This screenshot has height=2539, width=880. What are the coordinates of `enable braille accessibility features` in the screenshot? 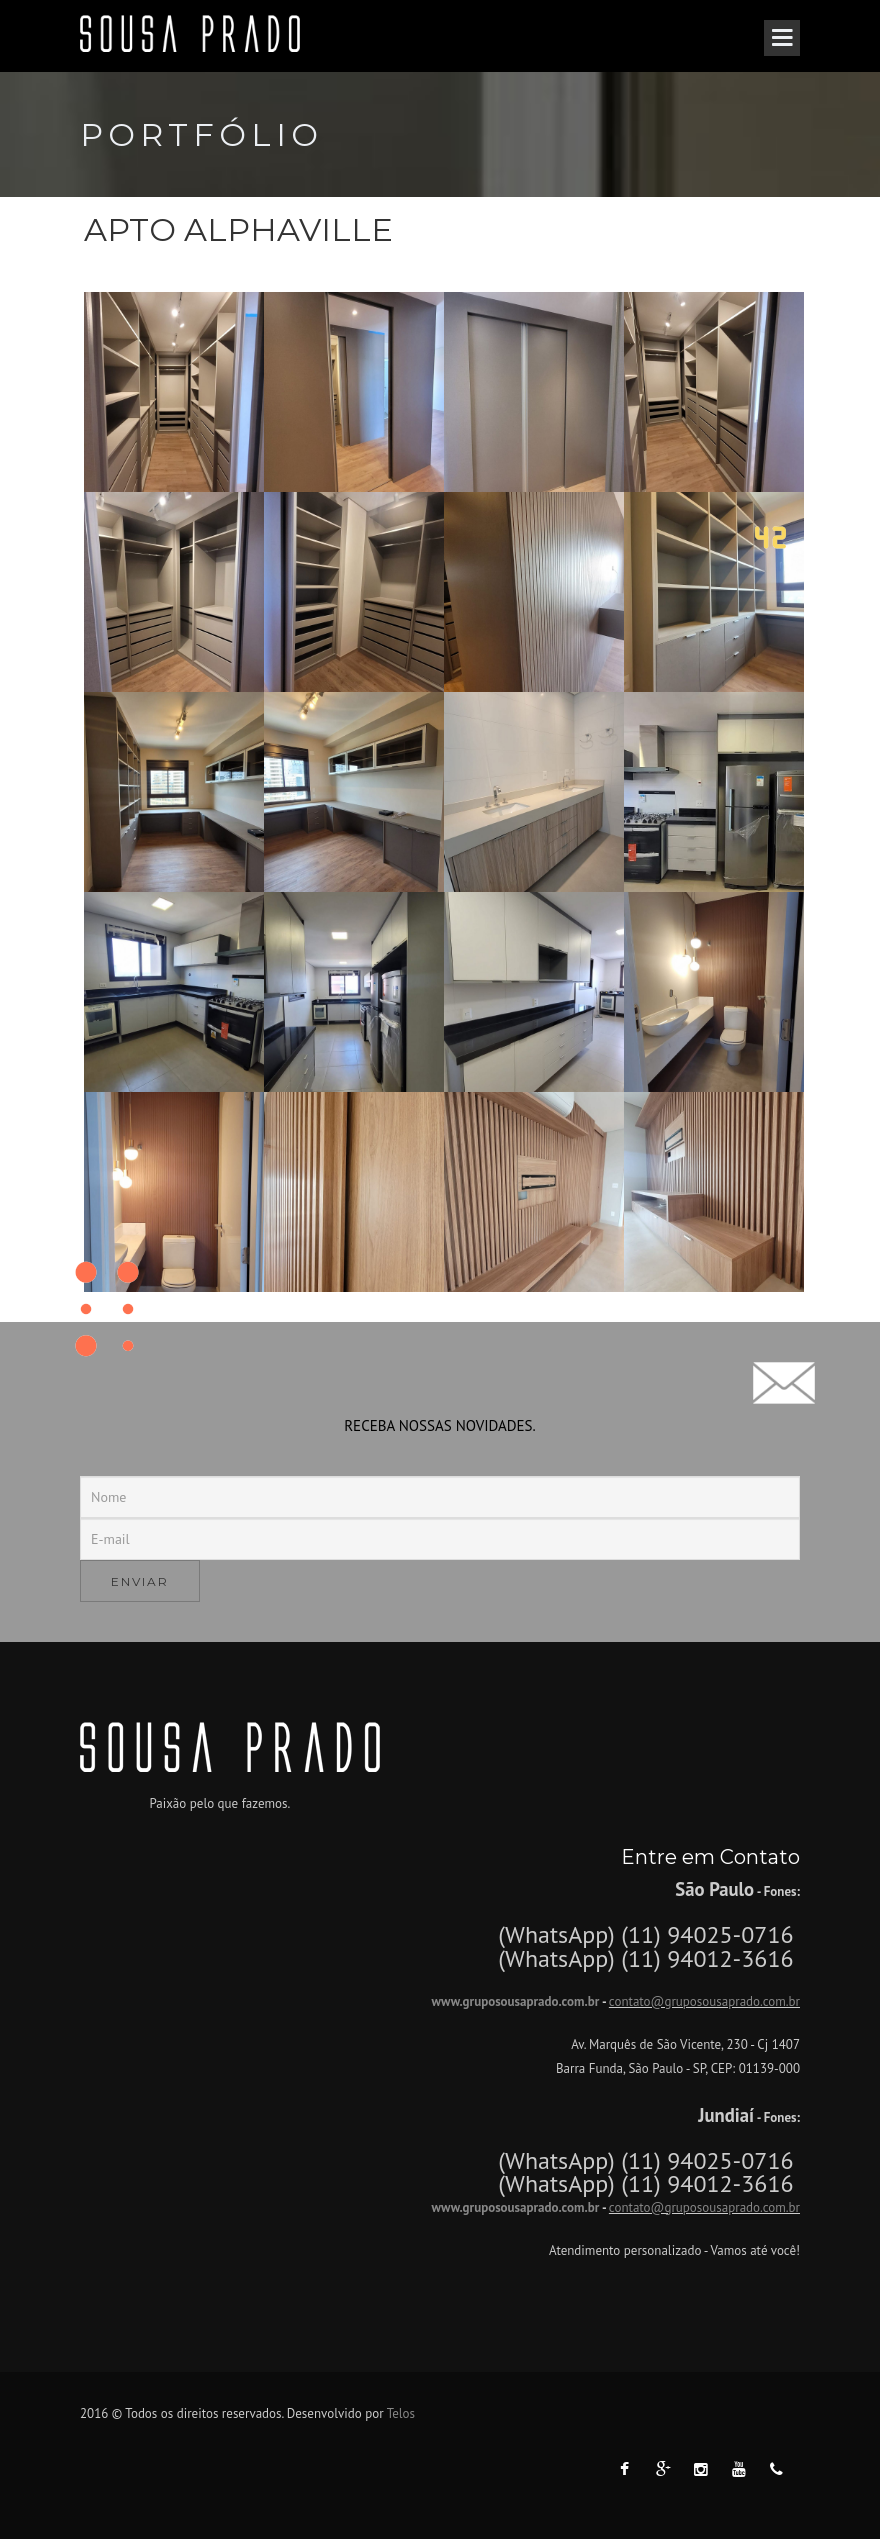 It's located at (107, 1309).